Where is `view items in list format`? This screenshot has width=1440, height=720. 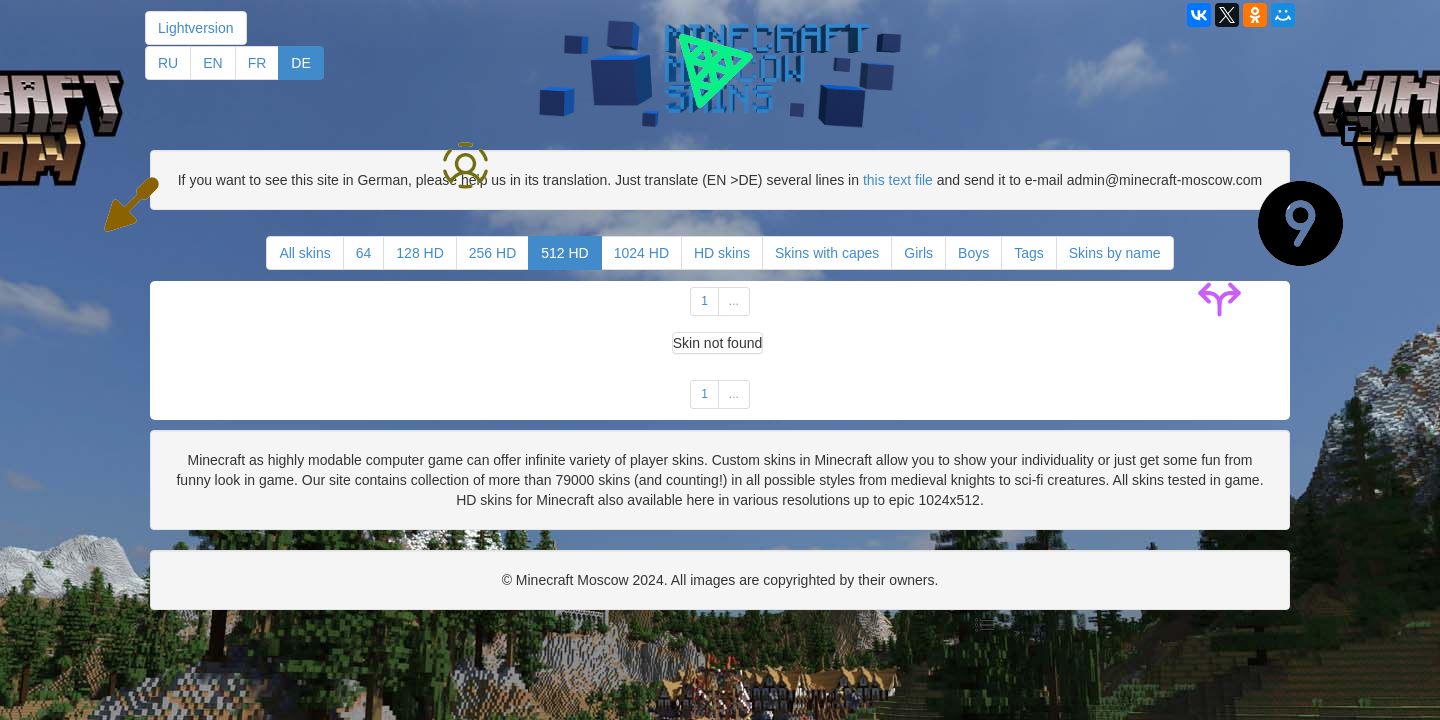
view items in list format is located at coordinates (985, 625).